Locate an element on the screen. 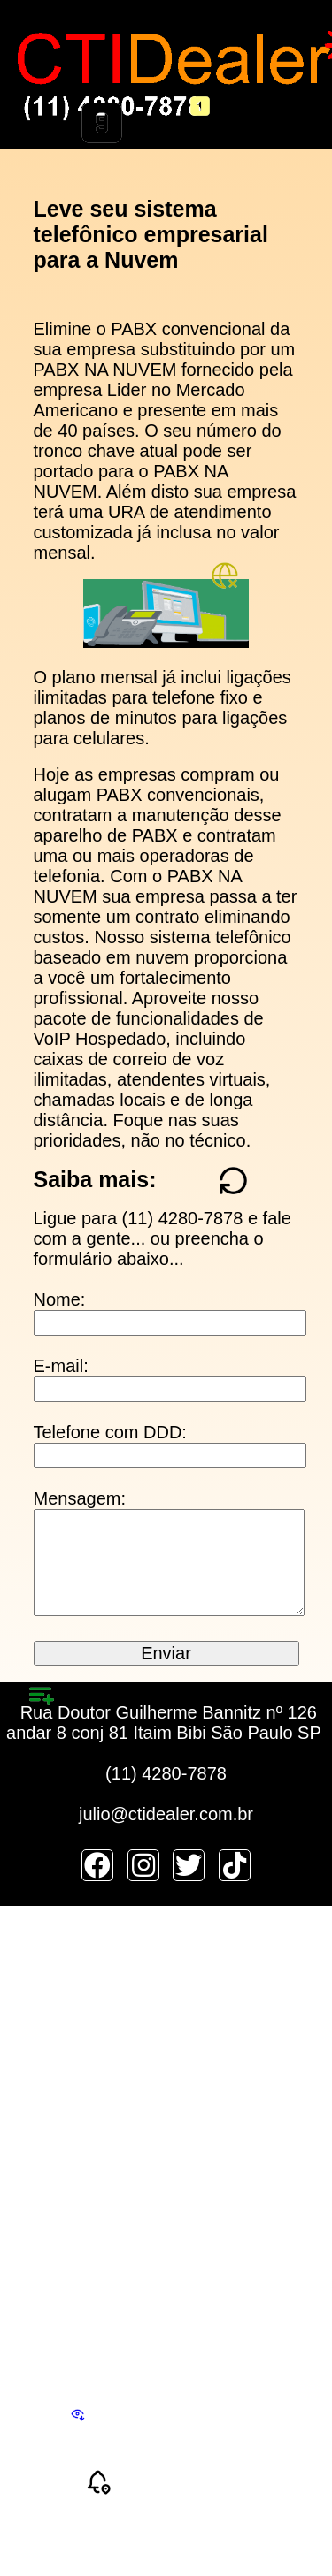  scroll down to view more content is located at coordinates (77, 2413).